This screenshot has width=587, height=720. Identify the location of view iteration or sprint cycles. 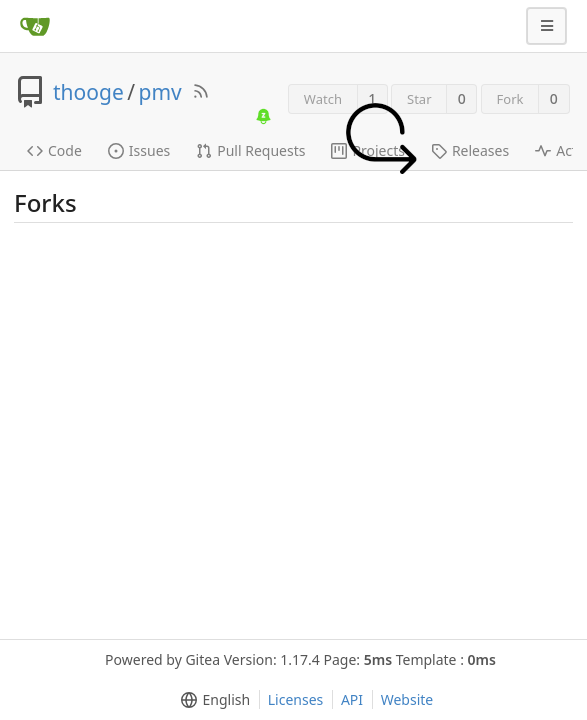
(380, 137).